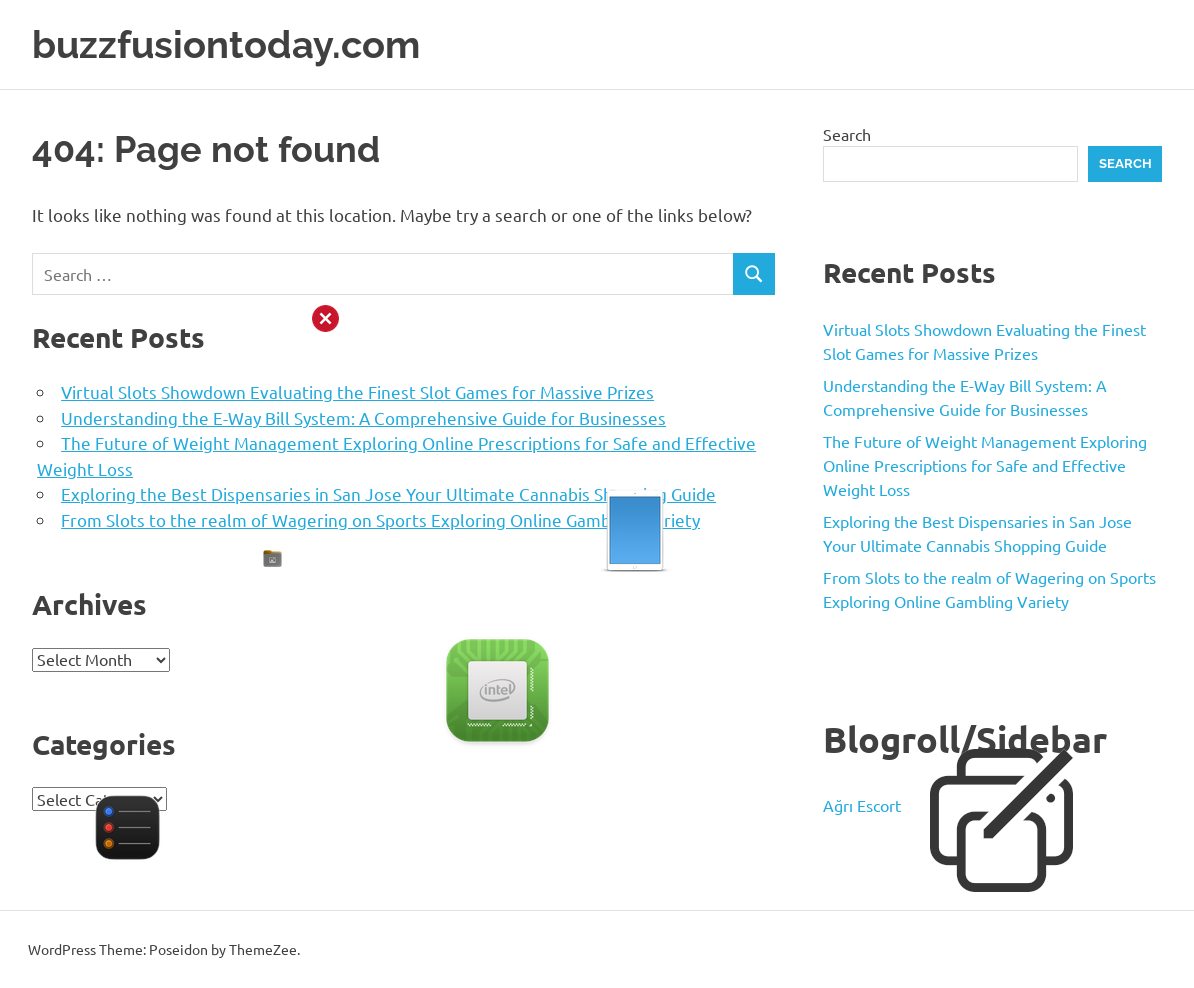 This screenshot has height=988, width=1194. Describe the element at coordinates (272, 558) in the screenshot. I see `open your pictures folder` at that location.